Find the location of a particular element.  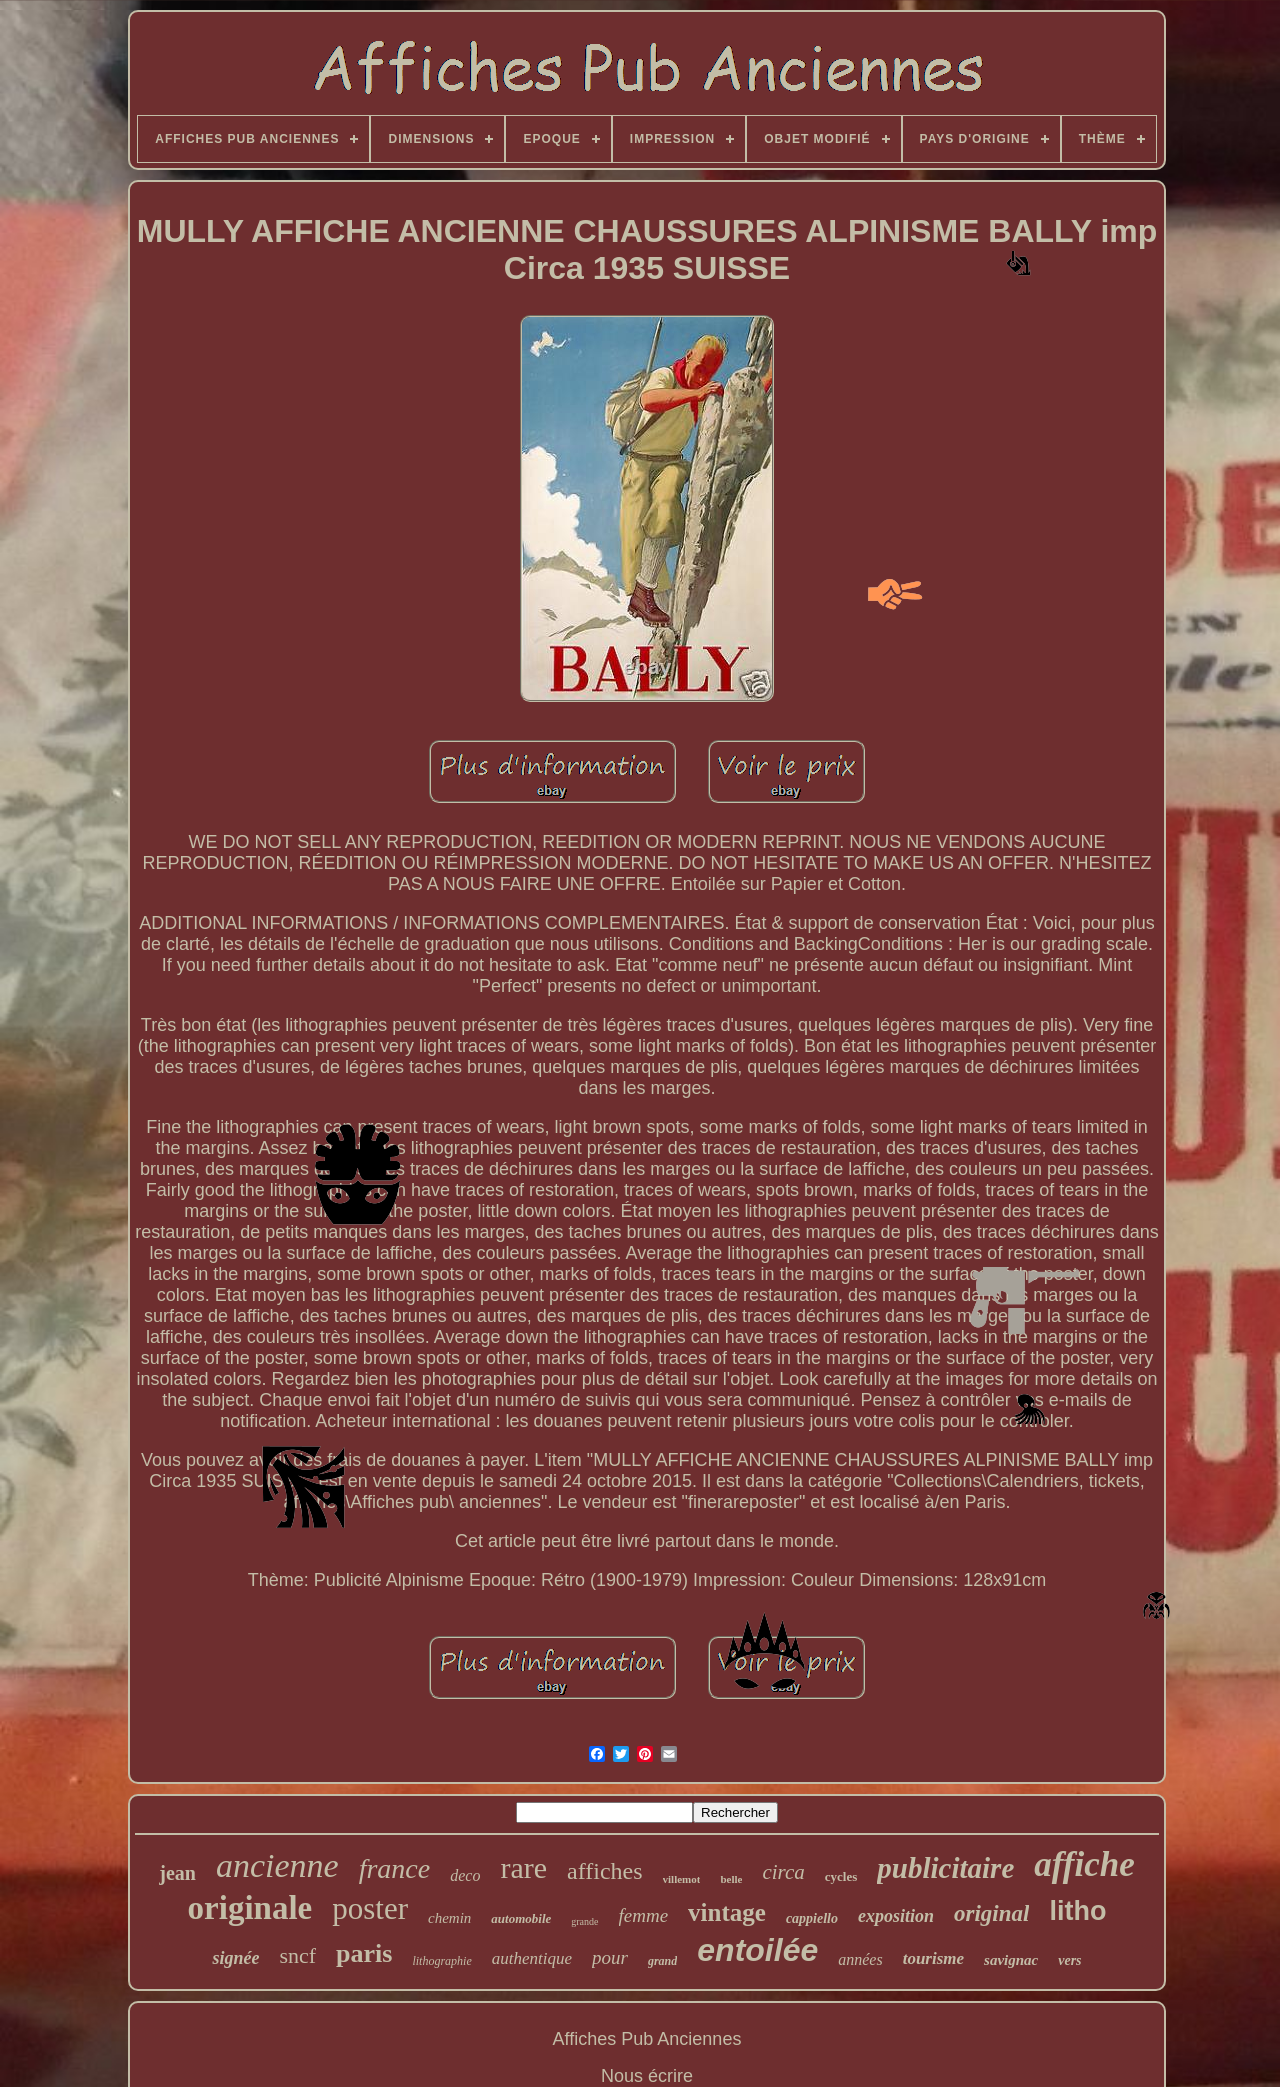

access brain training or cognitive games is located at coordinates (355, 1174).